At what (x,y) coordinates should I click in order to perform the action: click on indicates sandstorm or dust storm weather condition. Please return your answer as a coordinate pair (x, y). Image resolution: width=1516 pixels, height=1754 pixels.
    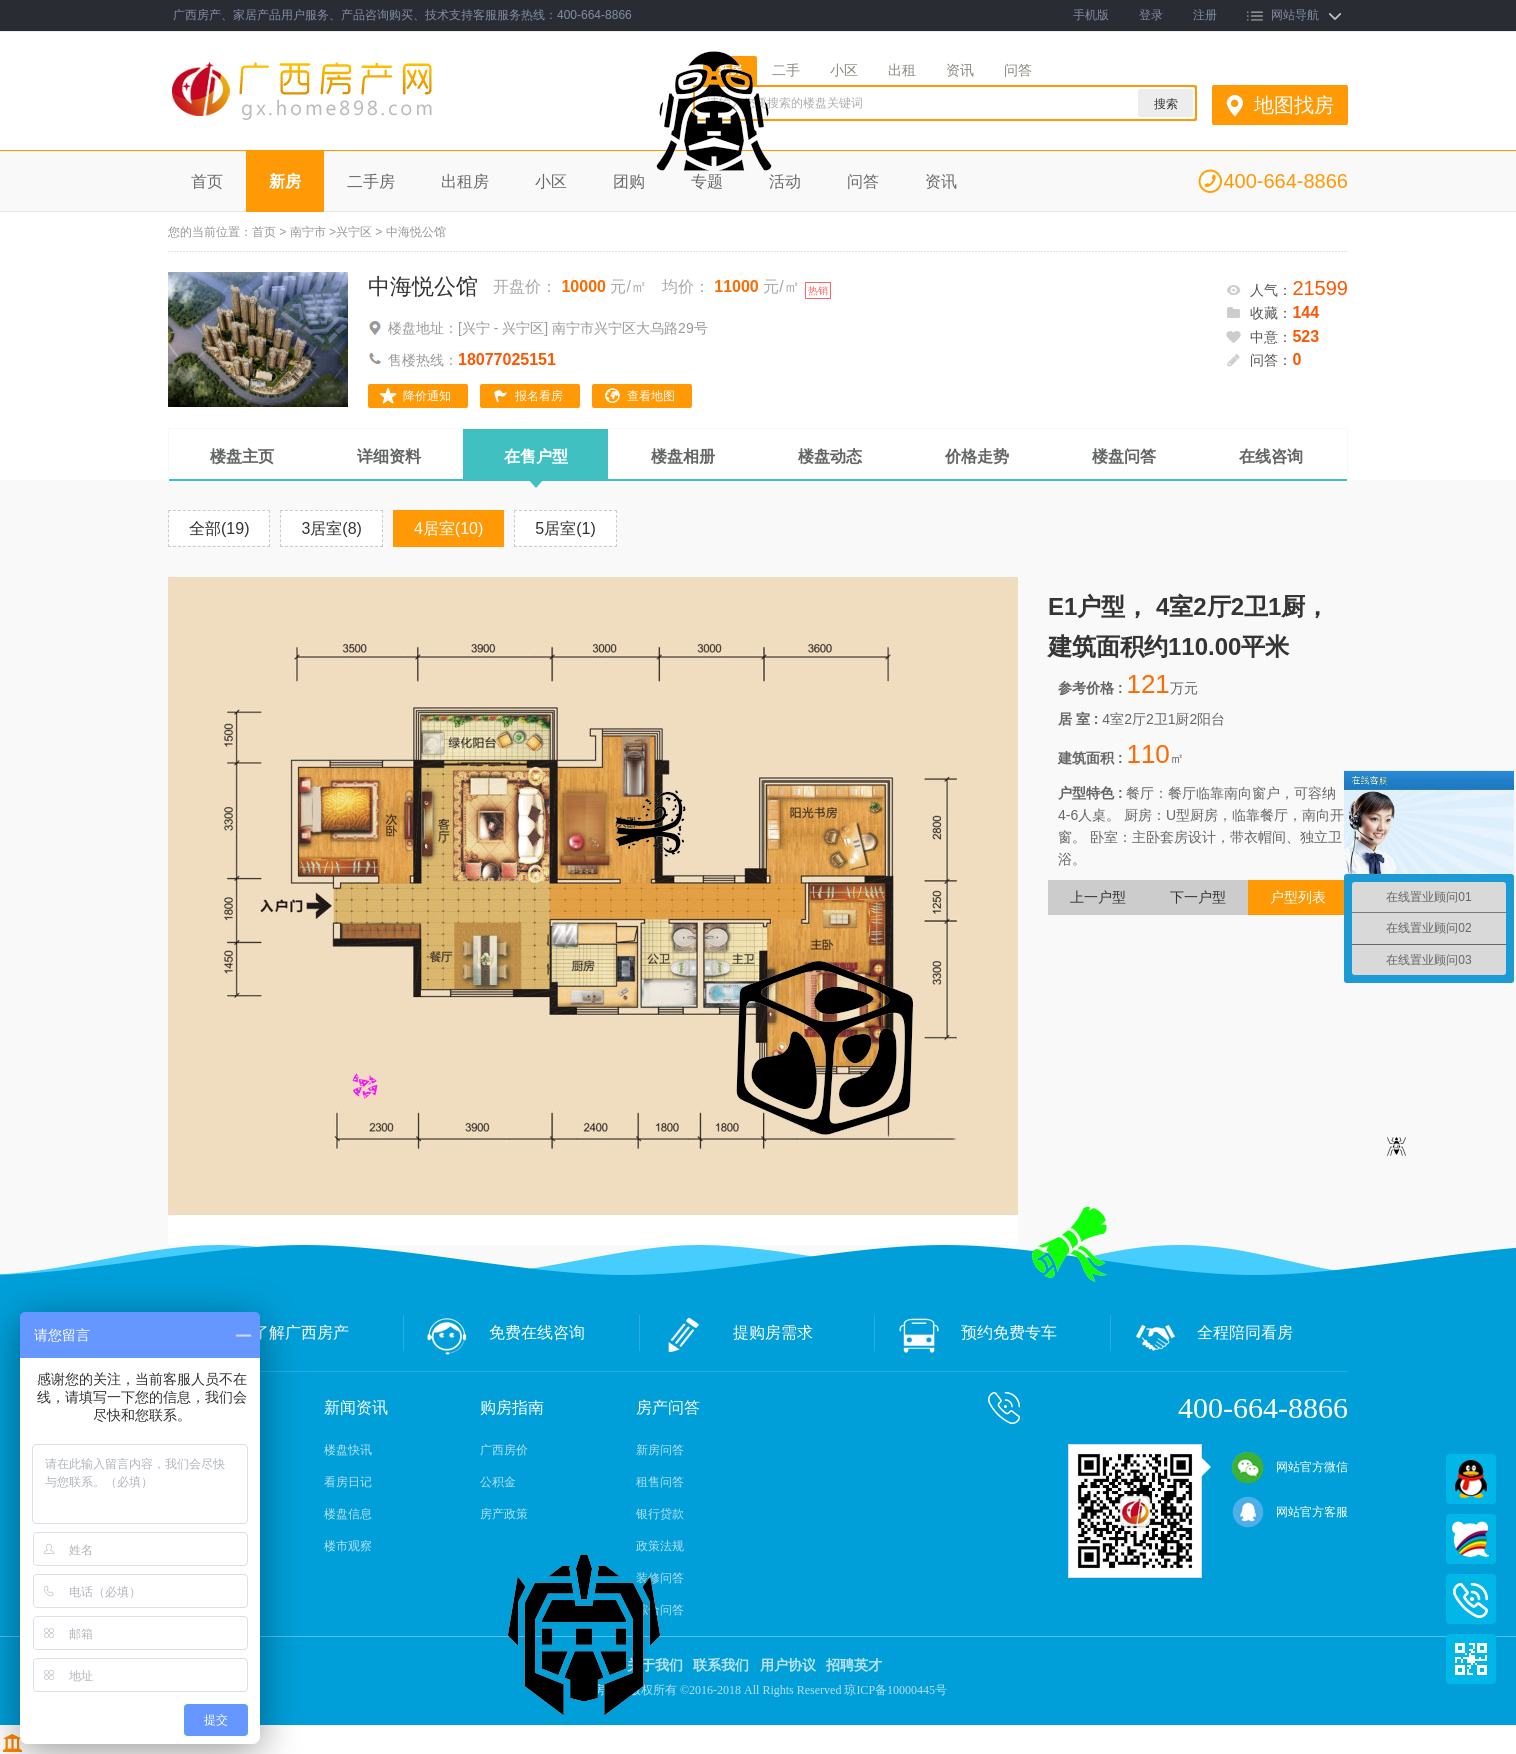
    Looking at the image, I should click on (650, 823).